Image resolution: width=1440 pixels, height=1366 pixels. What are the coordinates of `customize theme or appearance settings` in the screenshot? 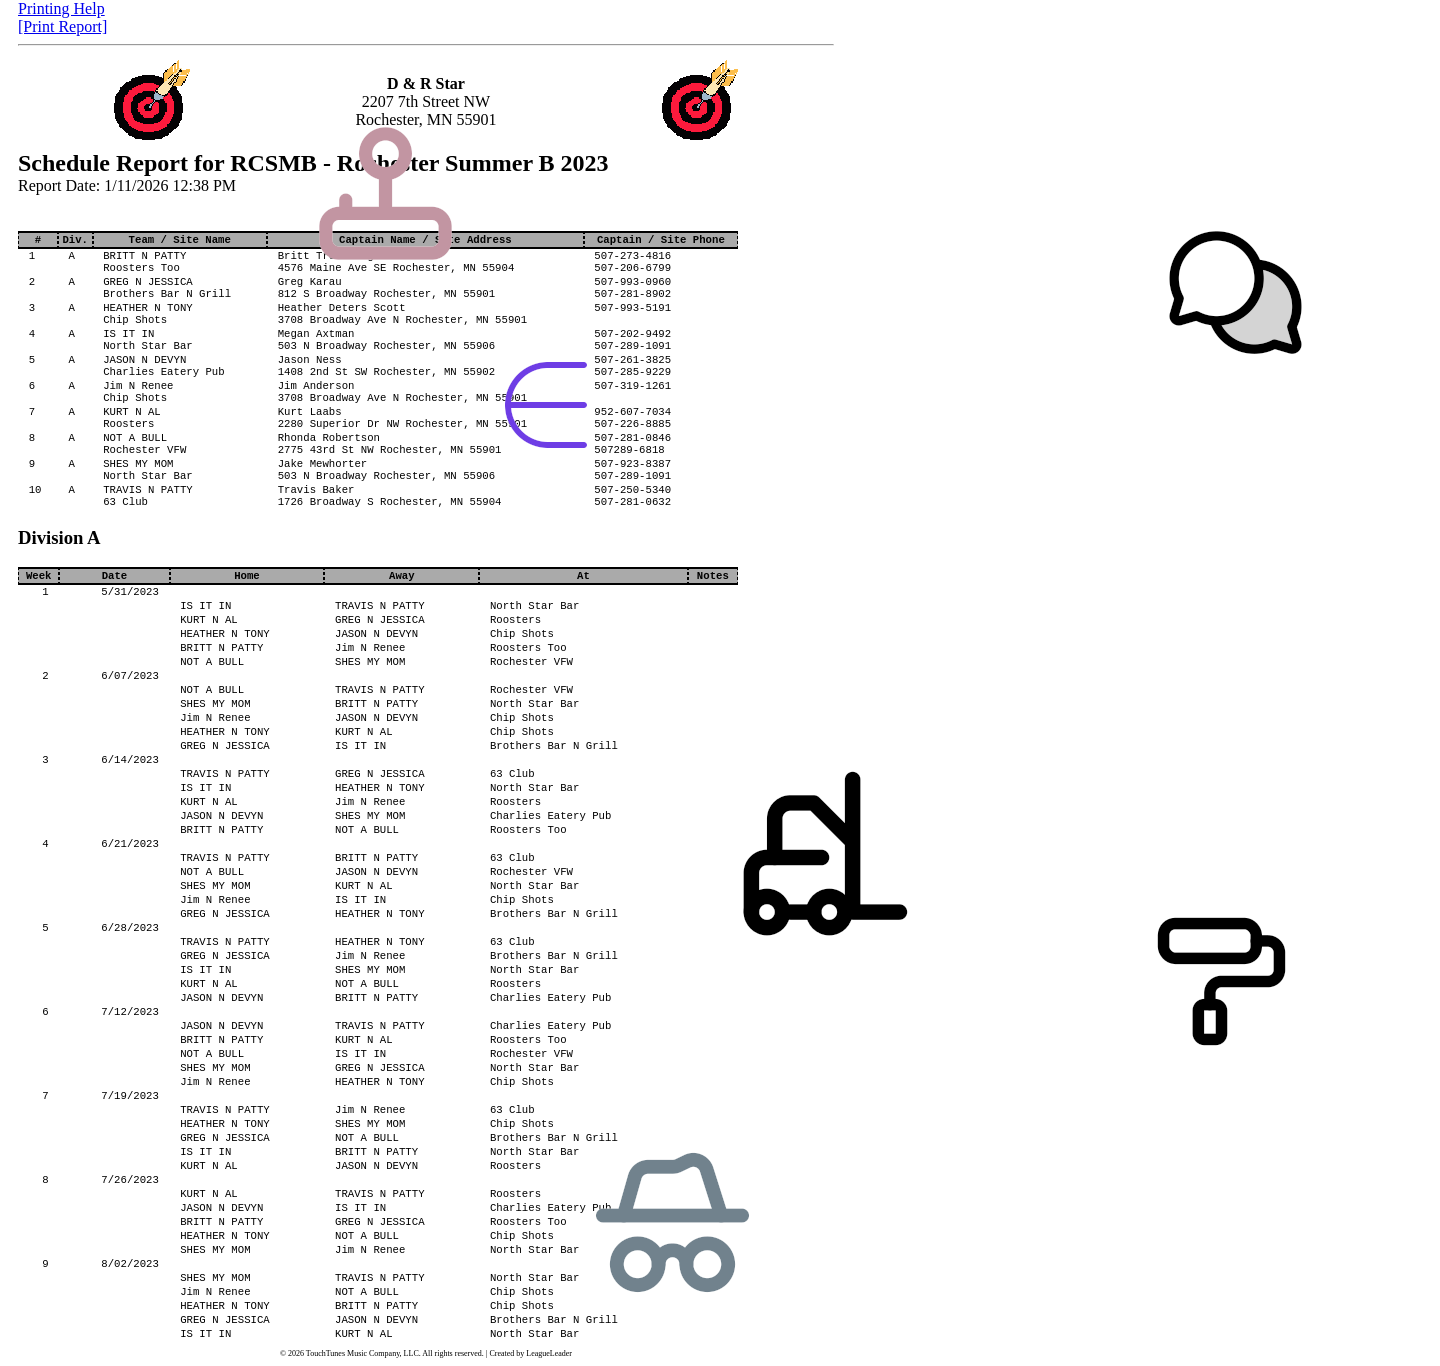 It's located at (1221, 981).